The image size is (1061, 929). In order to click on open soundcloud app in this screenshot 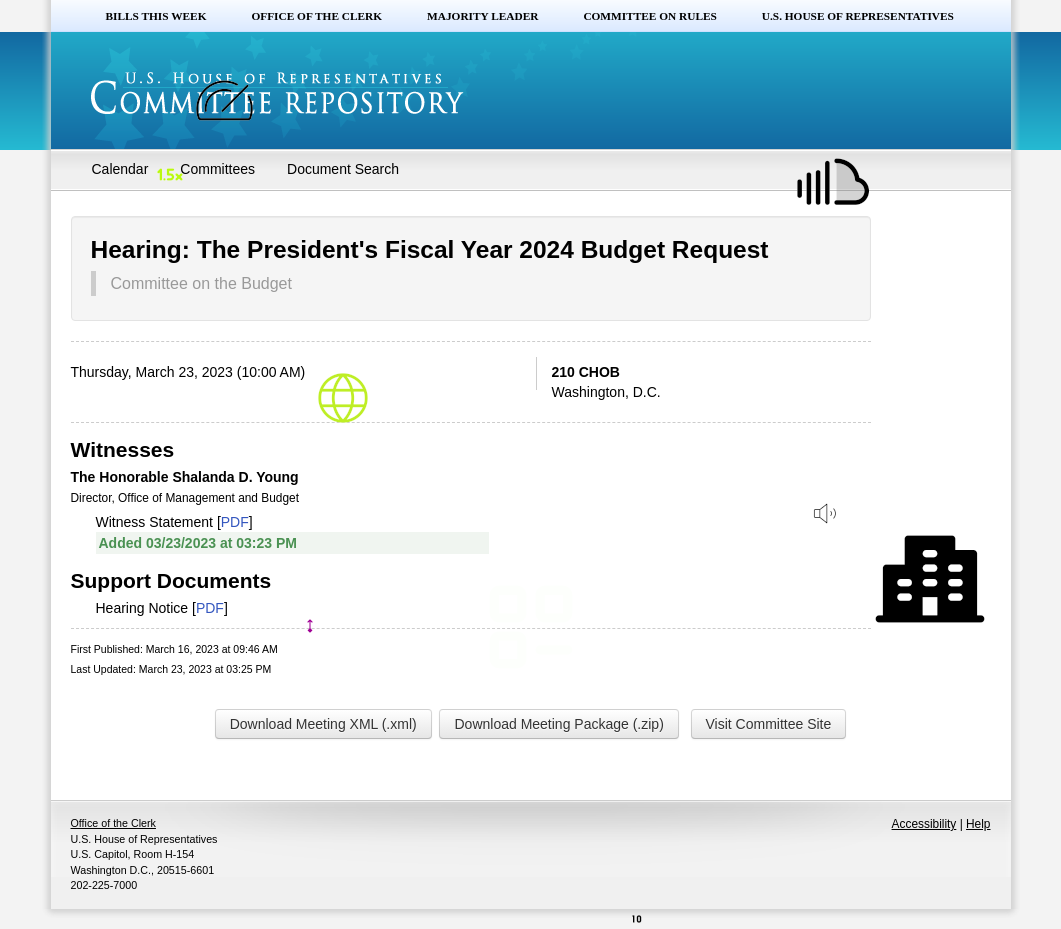, I will do `click(832, 184)`.